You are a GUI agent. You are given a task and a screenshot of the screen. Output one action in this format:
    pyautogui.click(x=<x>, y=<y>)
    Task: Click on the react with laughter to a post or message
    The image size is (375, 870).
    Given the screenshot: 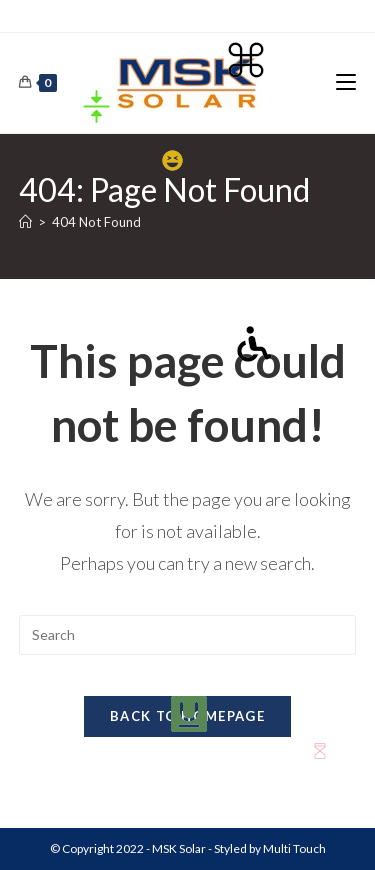 What is the action you would take?
    pyautogui.click(x=172, y=160)
    